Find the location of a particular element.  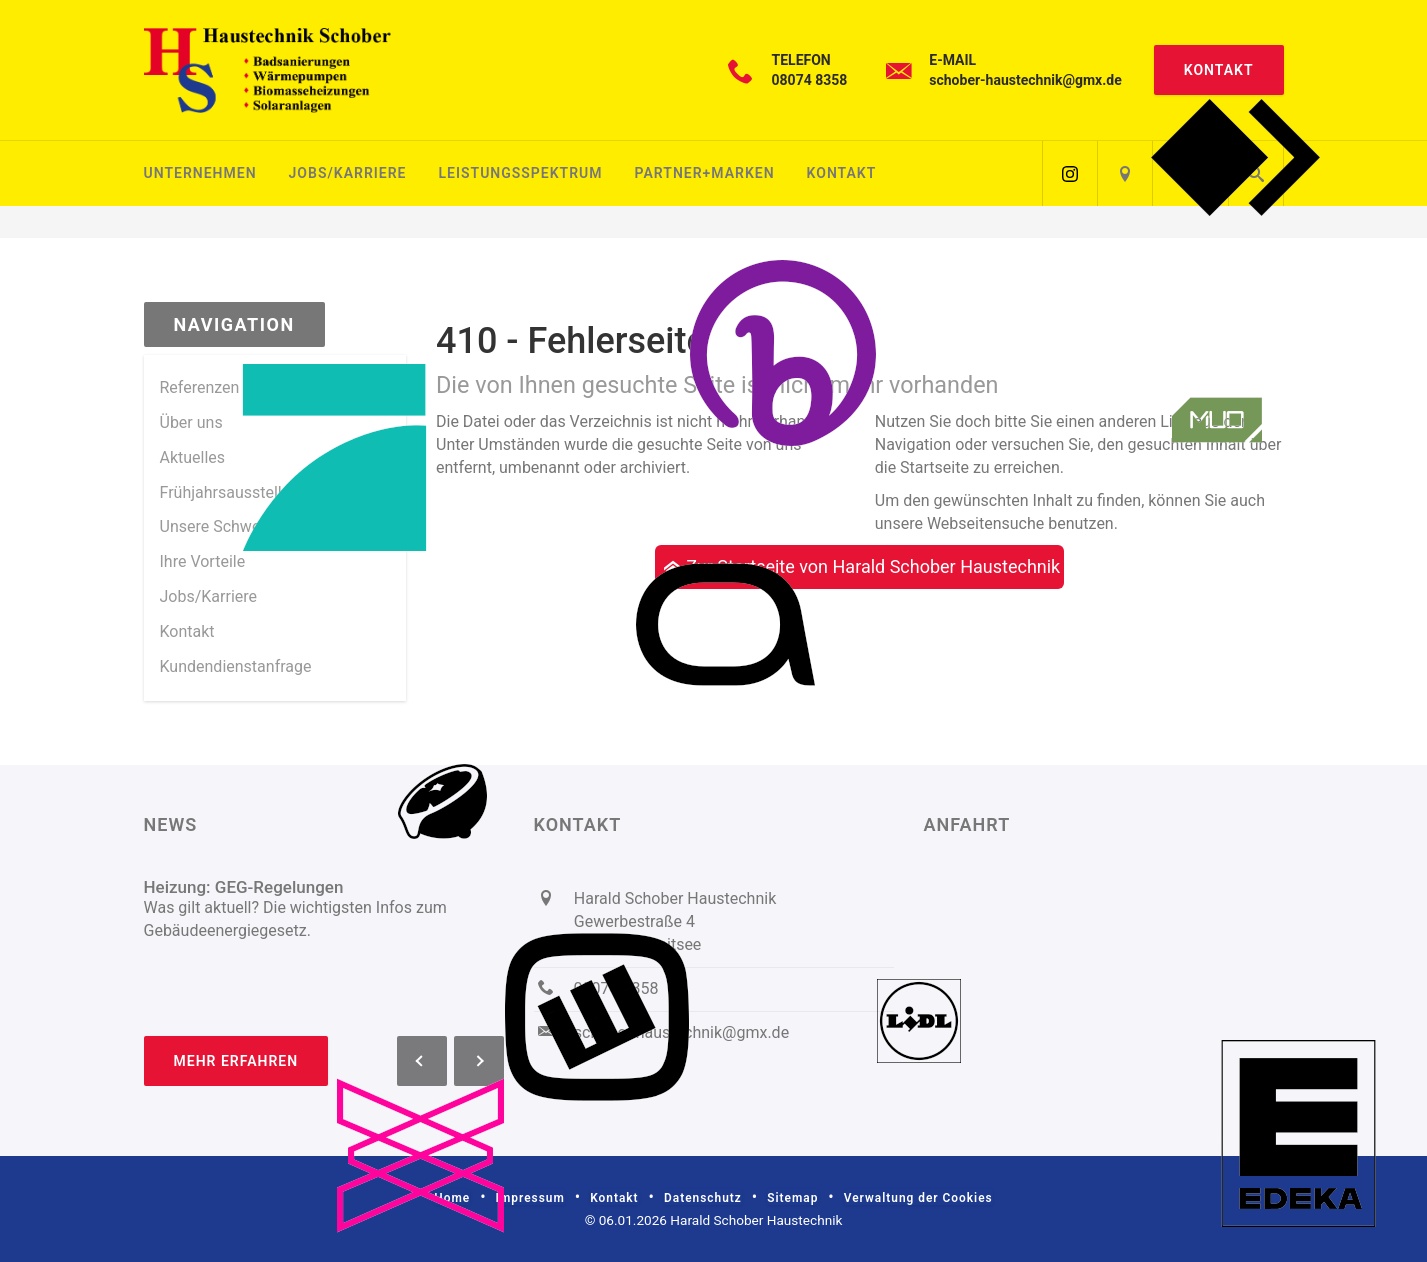

open AnyDesk remote desktop application is located at coordinates (1235, 157).